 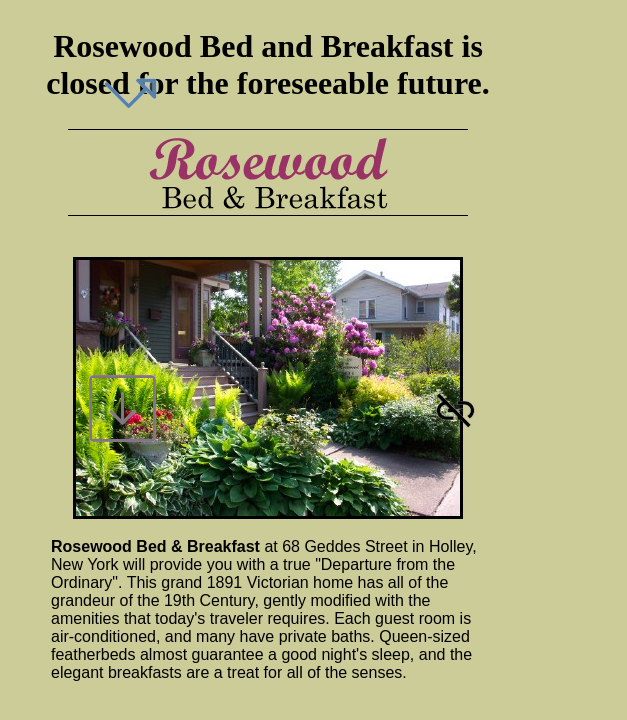 What do you see at coordinates (130, 91) in the screenshot?
I see `reply to a message or forward content` at bounding box center [130, 91].